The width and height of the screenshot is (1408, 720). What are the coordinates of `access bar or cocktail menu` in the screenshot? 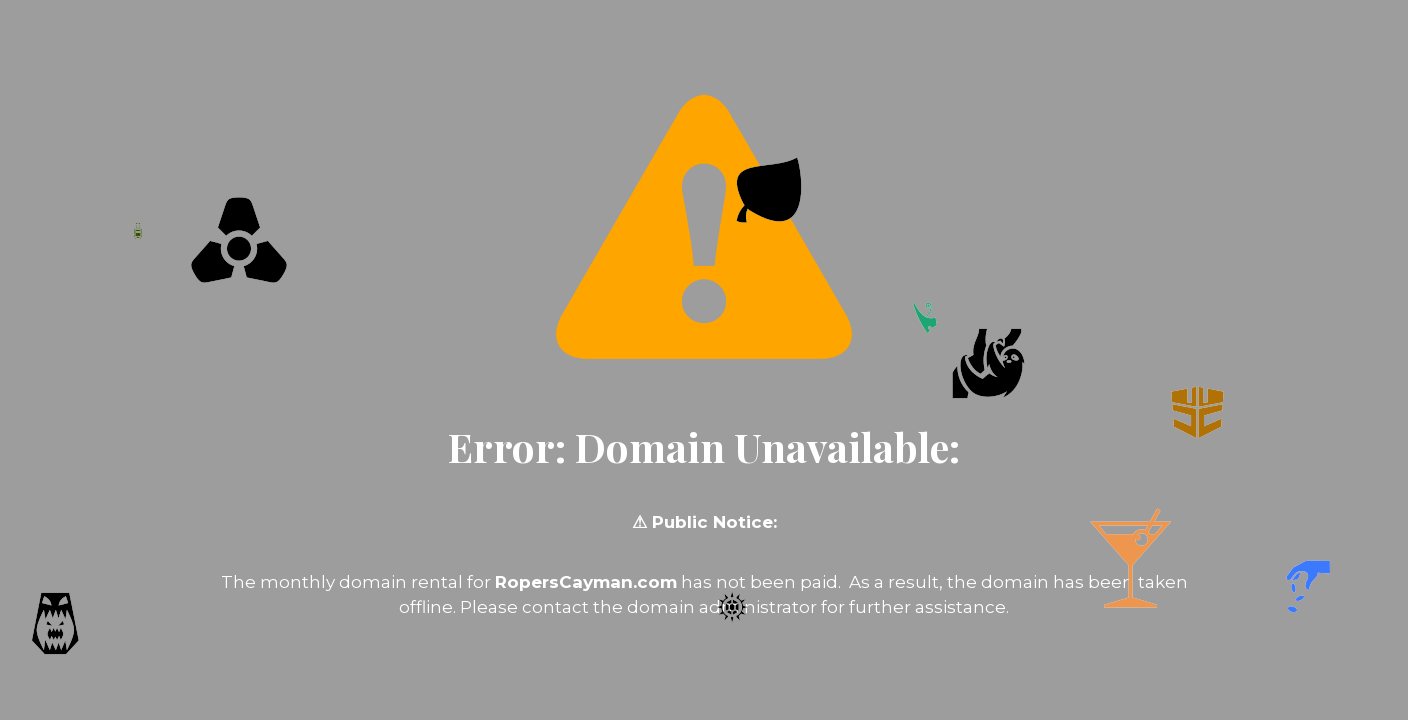 It's located at (1131, 558).